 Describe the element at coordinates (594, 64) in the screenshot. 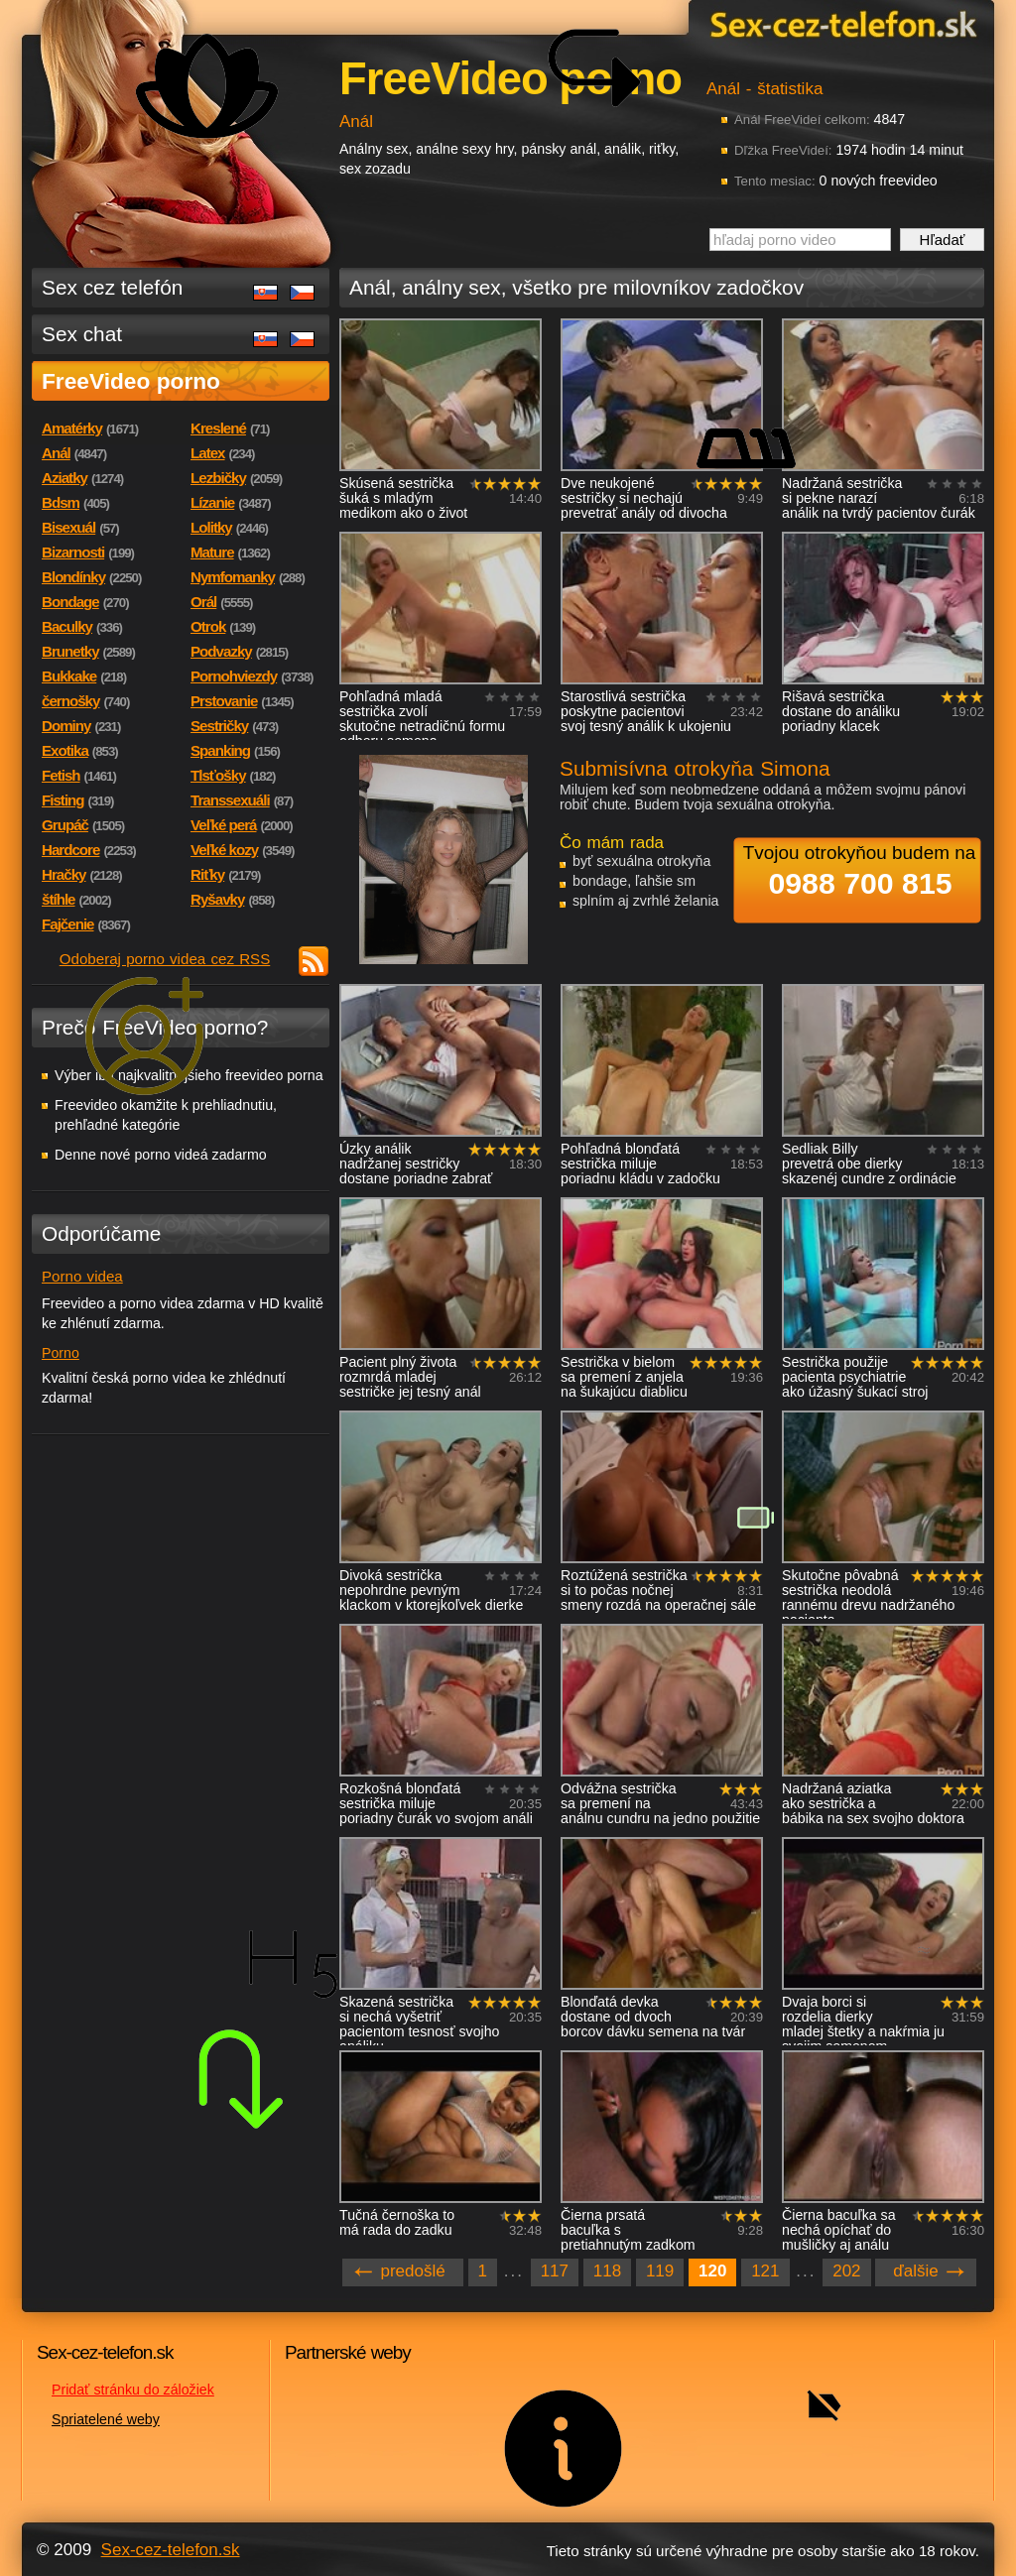

I see `redo last action` at that location.